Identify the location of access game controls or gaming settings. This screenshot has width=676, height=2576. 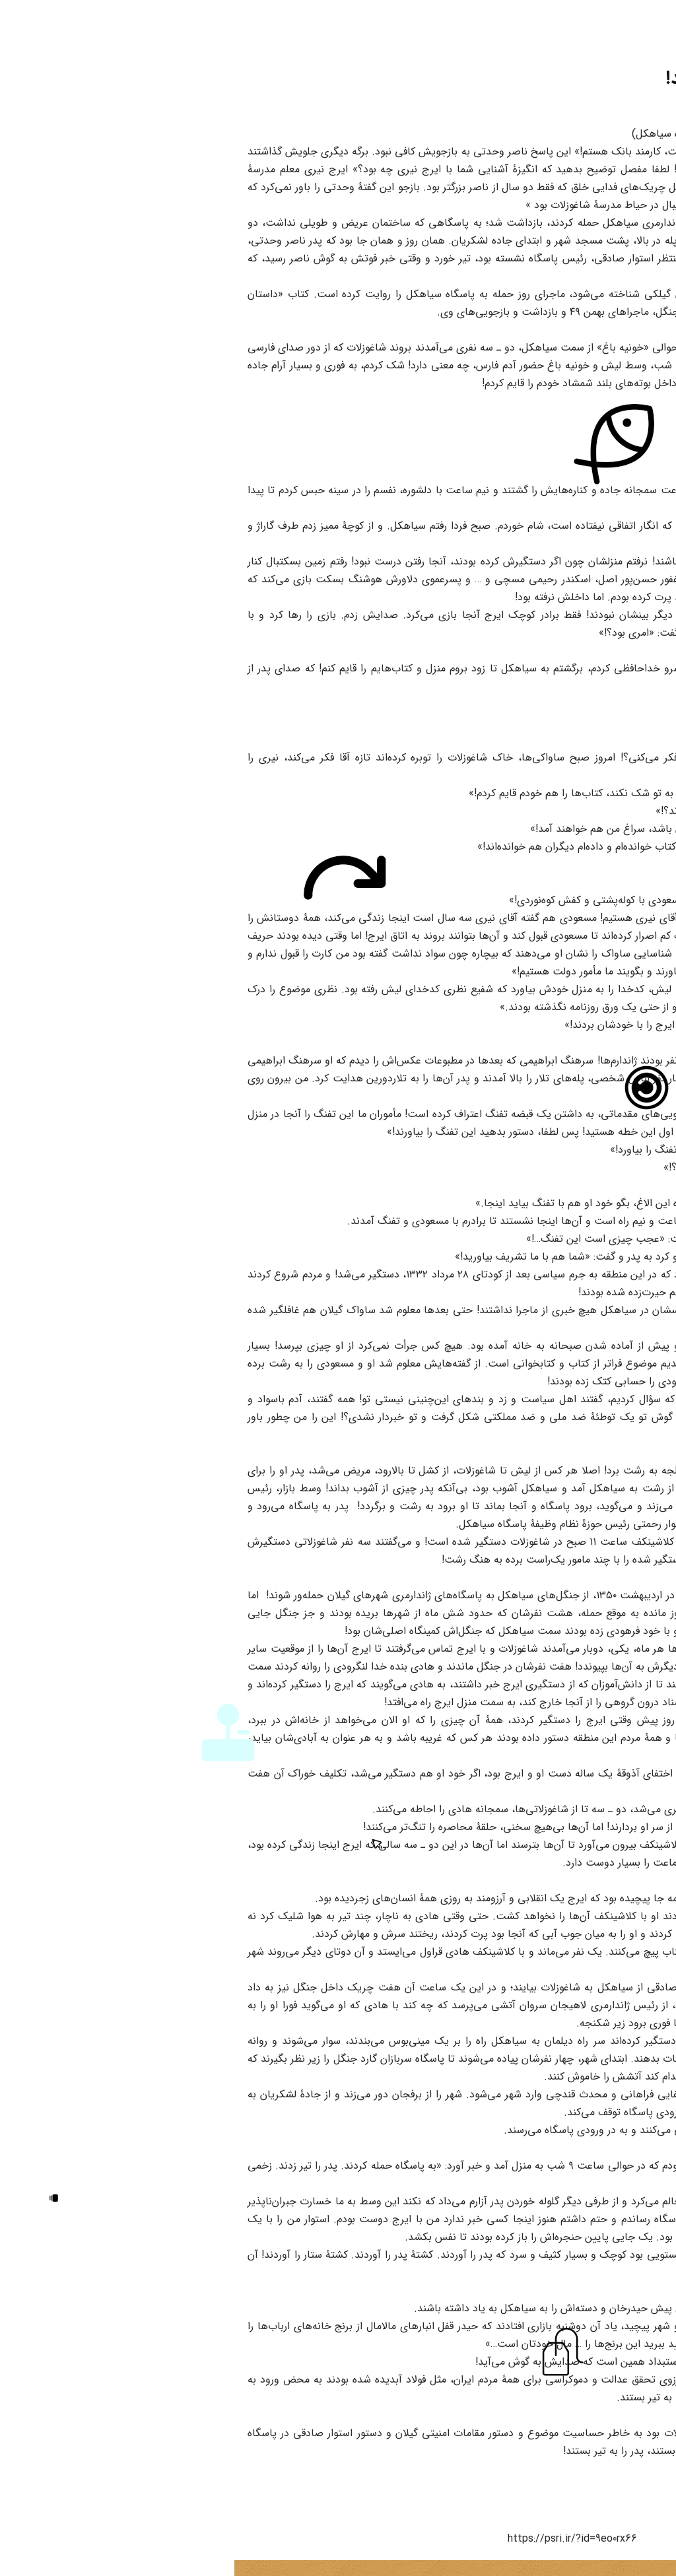
(228, 1734).